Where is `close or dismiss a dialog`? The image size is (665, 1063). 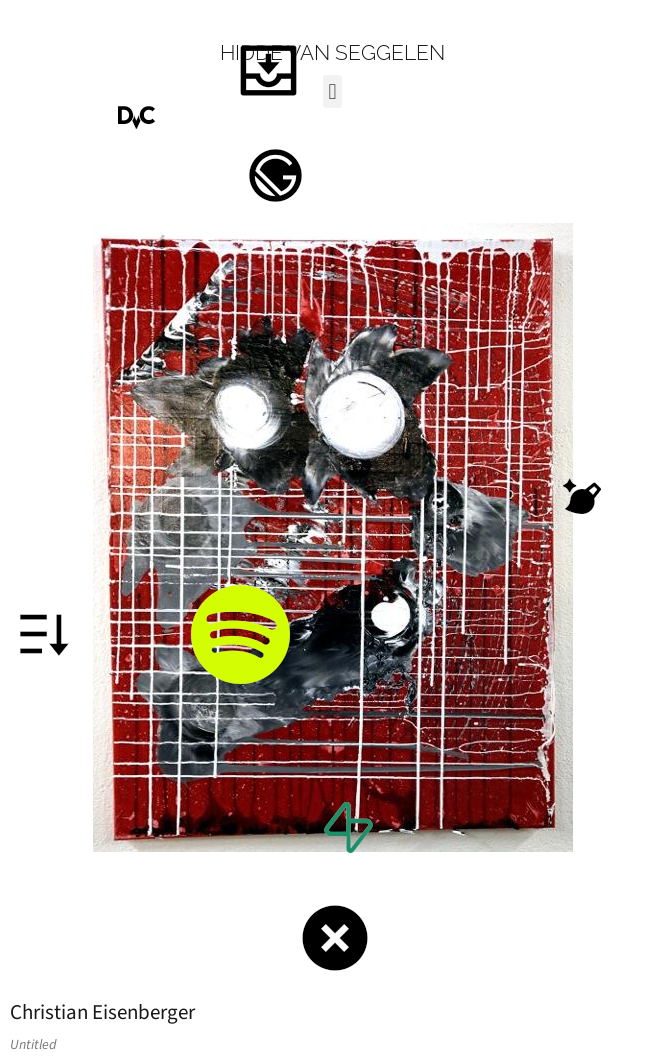 close or dismiss a dialog is located at coordinates (335, 938).